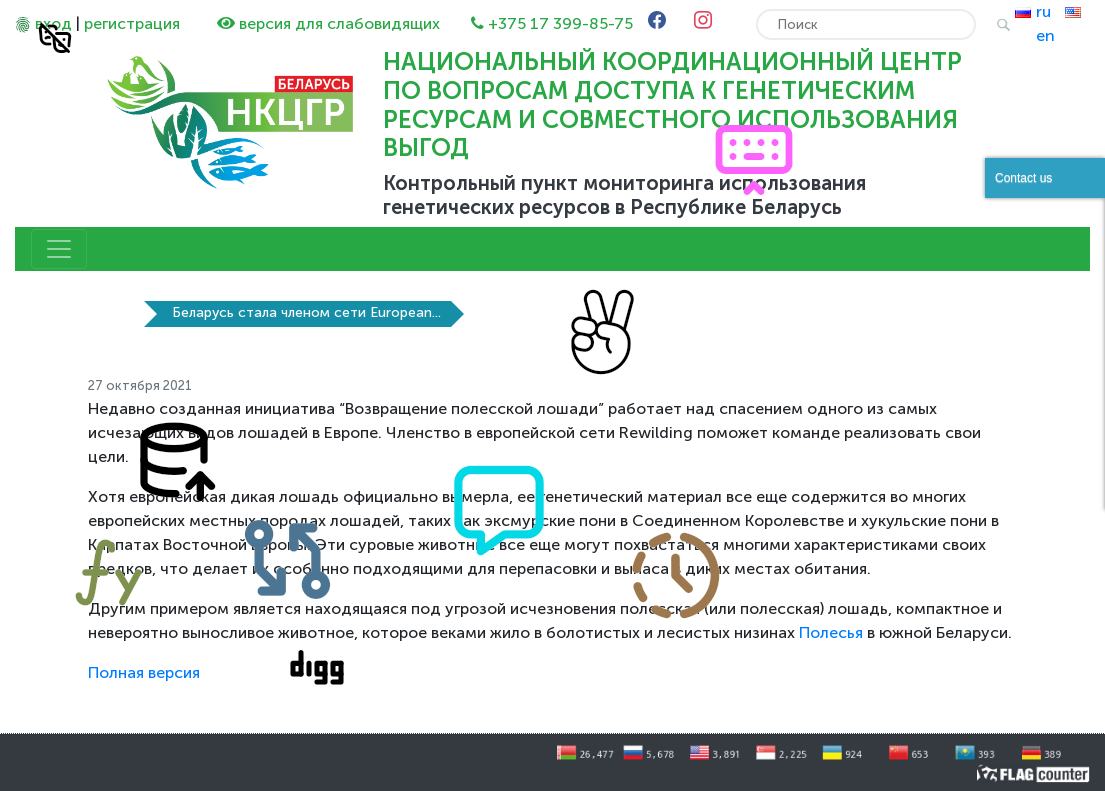 This screenshot has width=1105, height=791. I want to click on import data into database, so click(174, 460).